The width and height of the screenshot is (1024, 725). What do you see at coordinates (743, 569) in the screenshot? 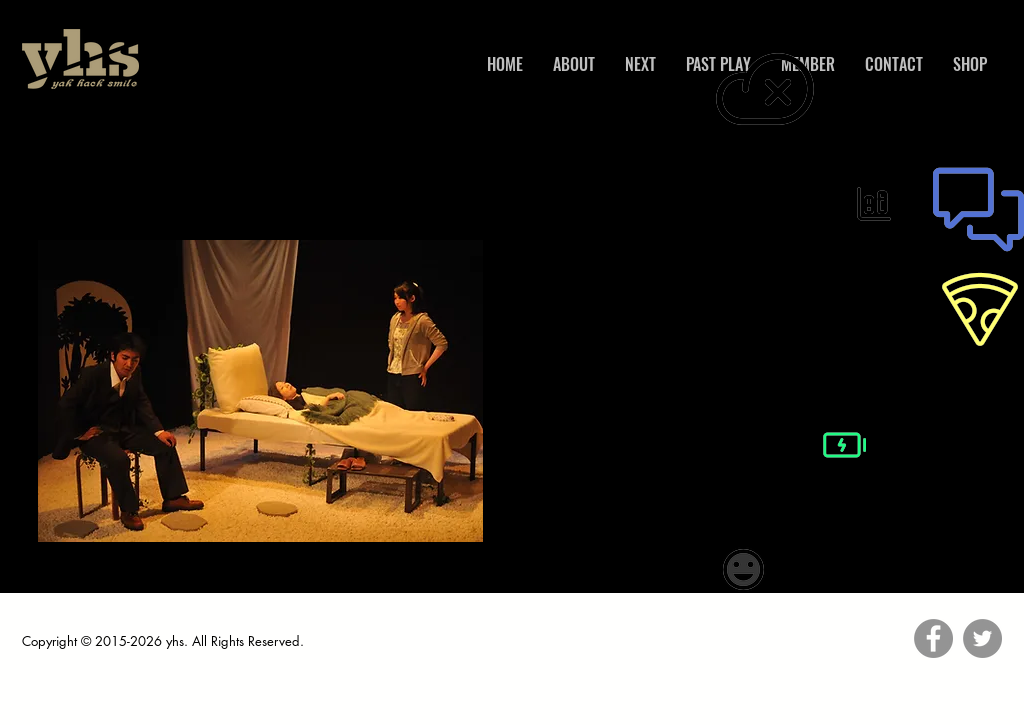
I see `insert an emoji or emoticon` at bounding box center [743, 569].